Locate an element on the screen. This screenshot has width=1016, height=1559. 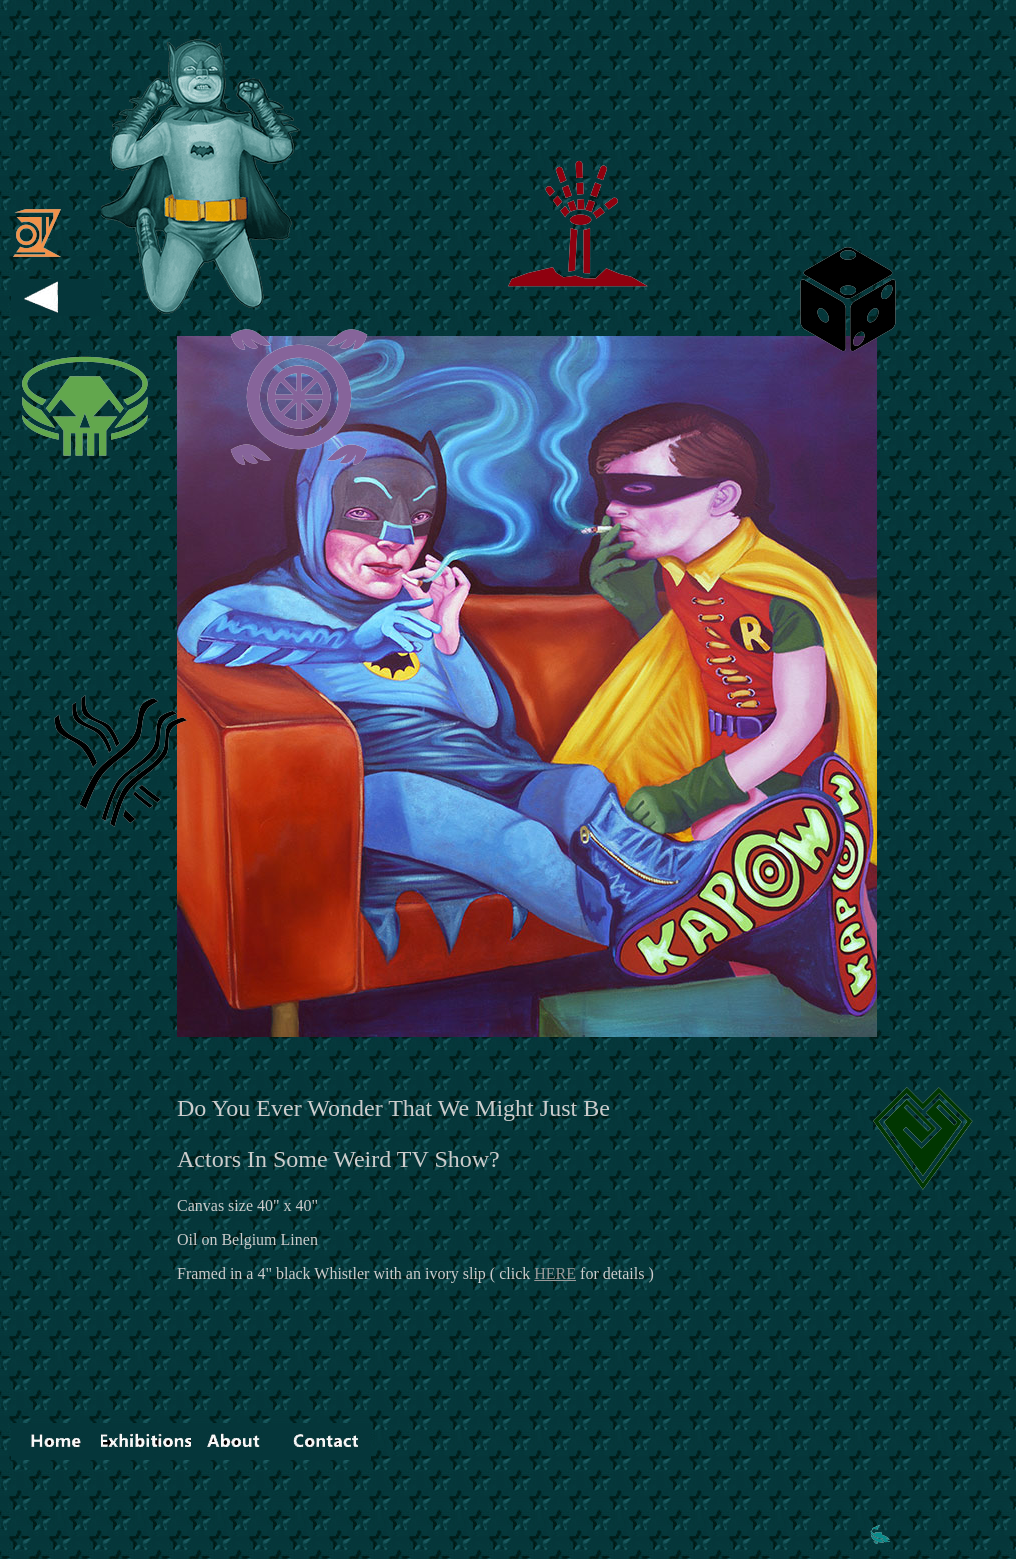
indicates a rare or valuable in-game resource is located at coordinates (923, 1139).